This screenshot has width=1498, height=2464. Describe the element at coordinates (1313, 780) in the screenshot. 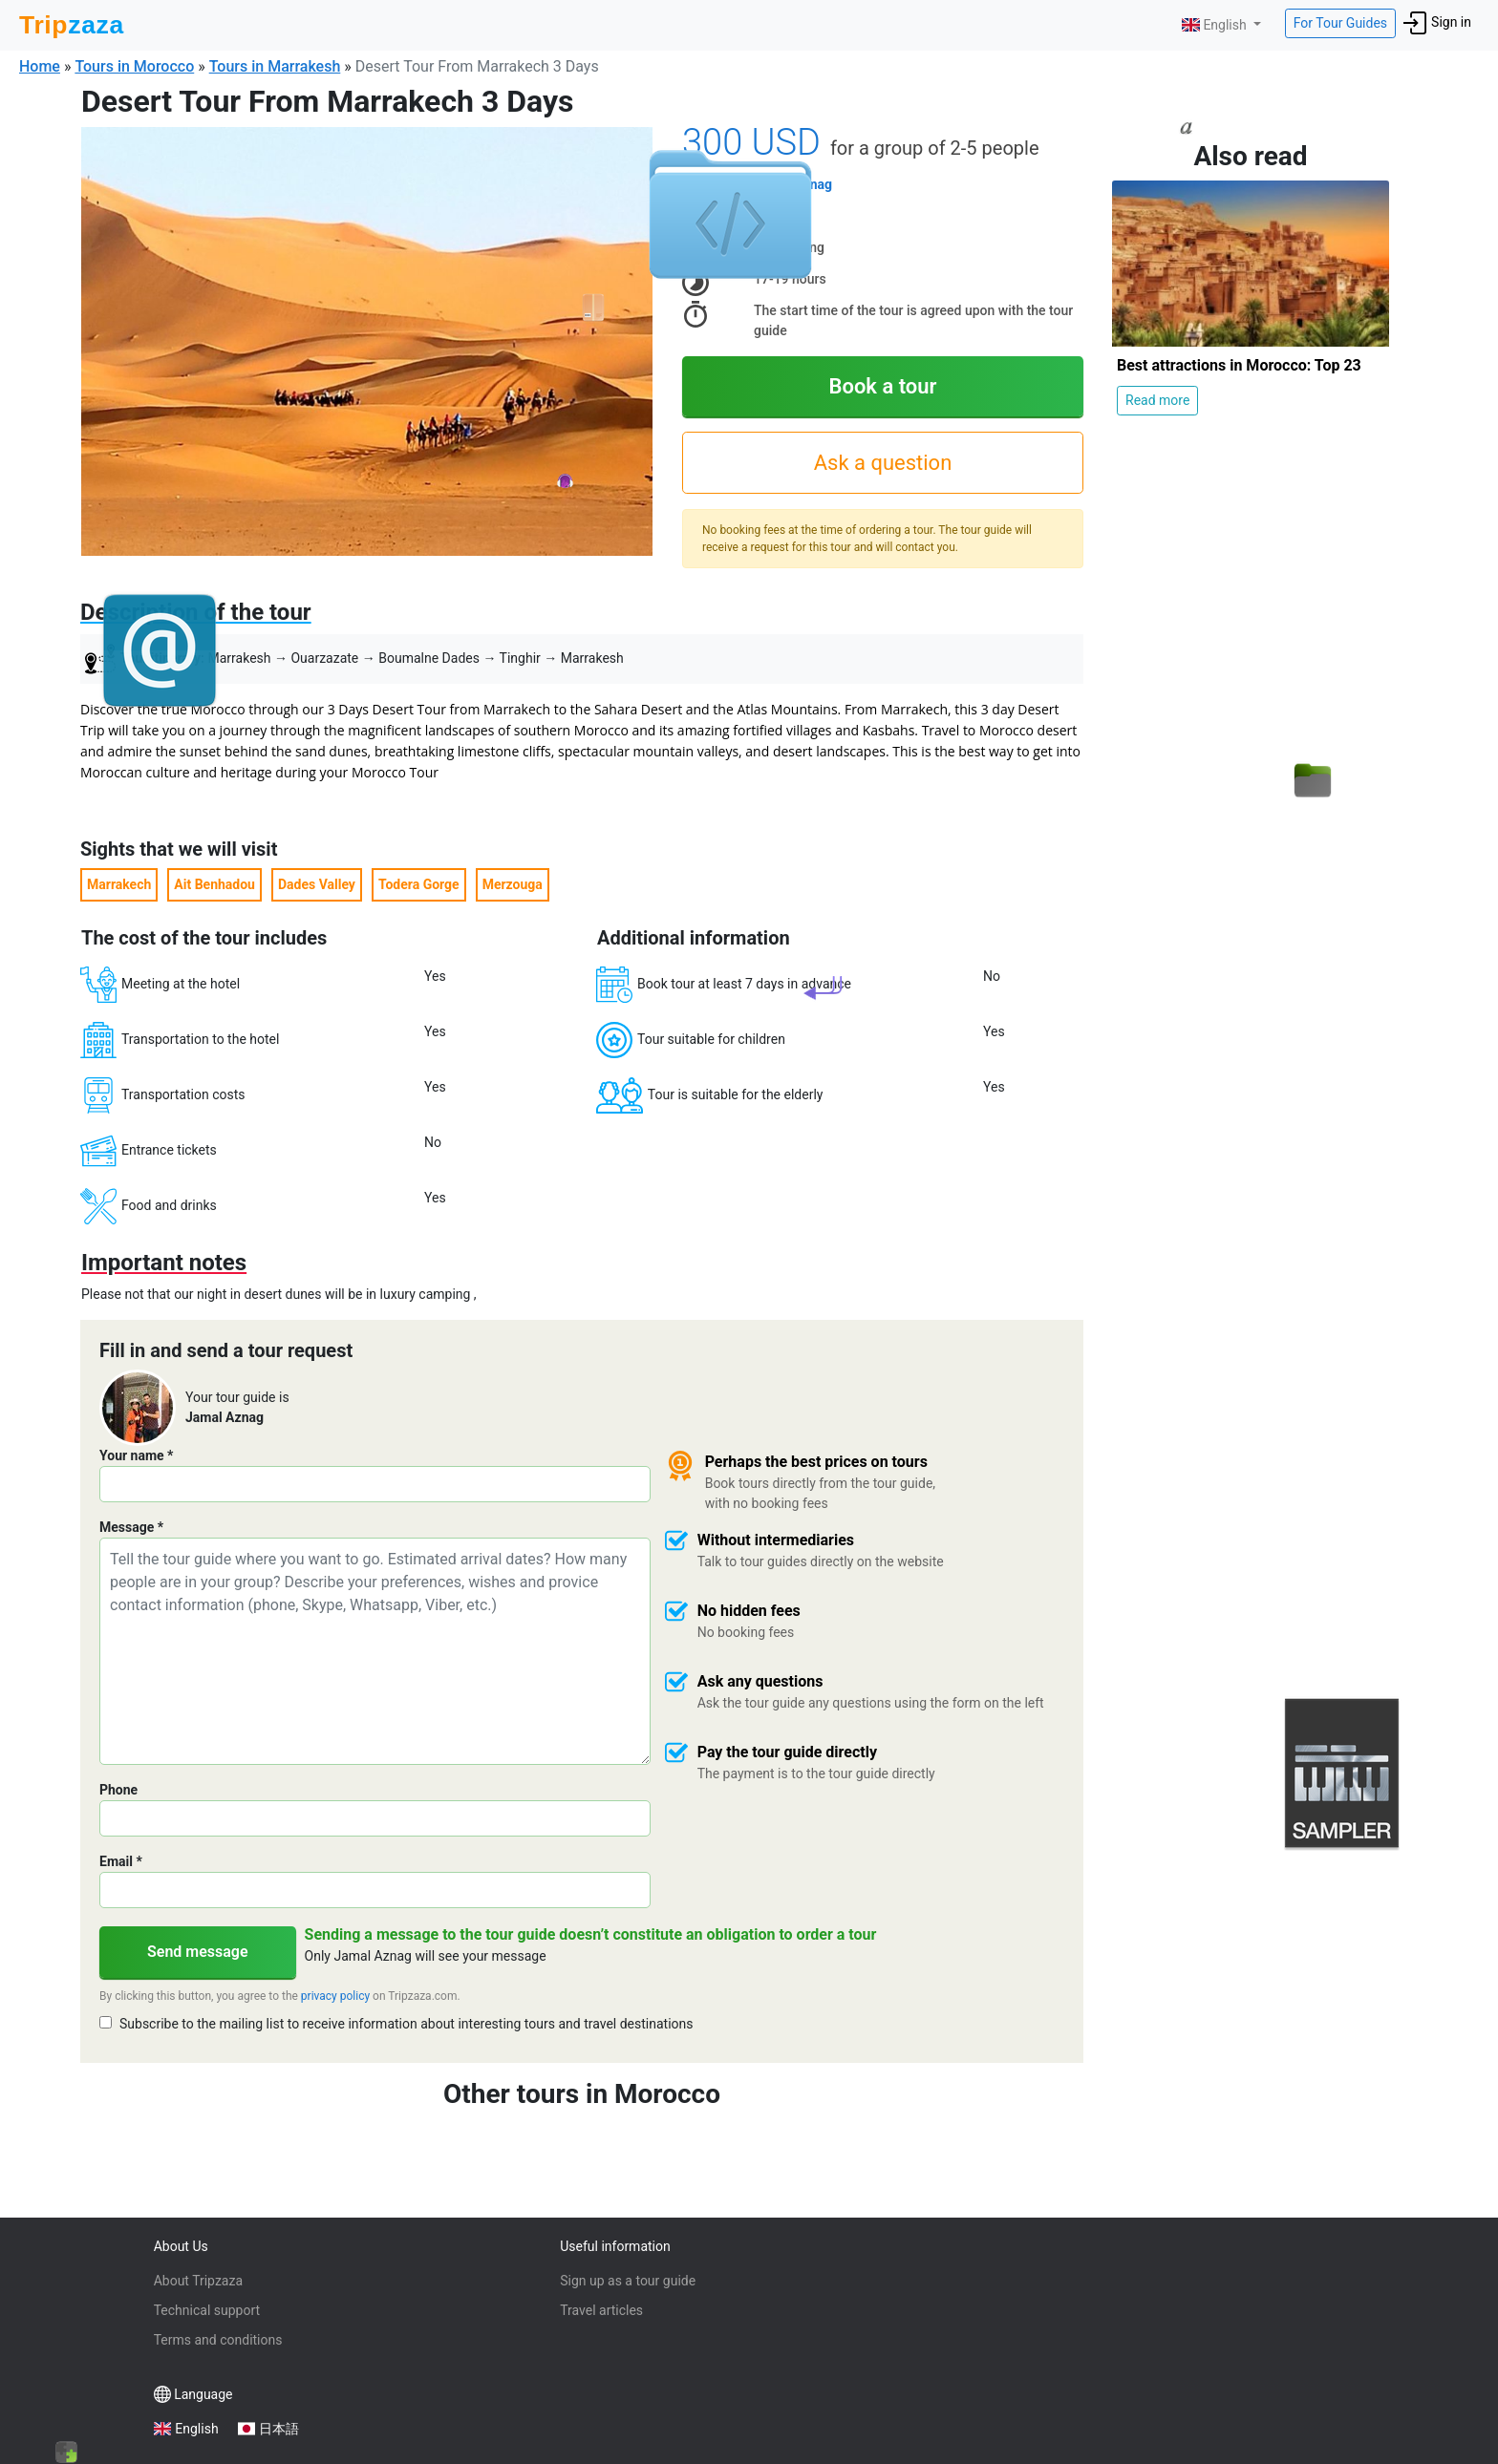

I see `folder ready to accept dragged files` at that location.